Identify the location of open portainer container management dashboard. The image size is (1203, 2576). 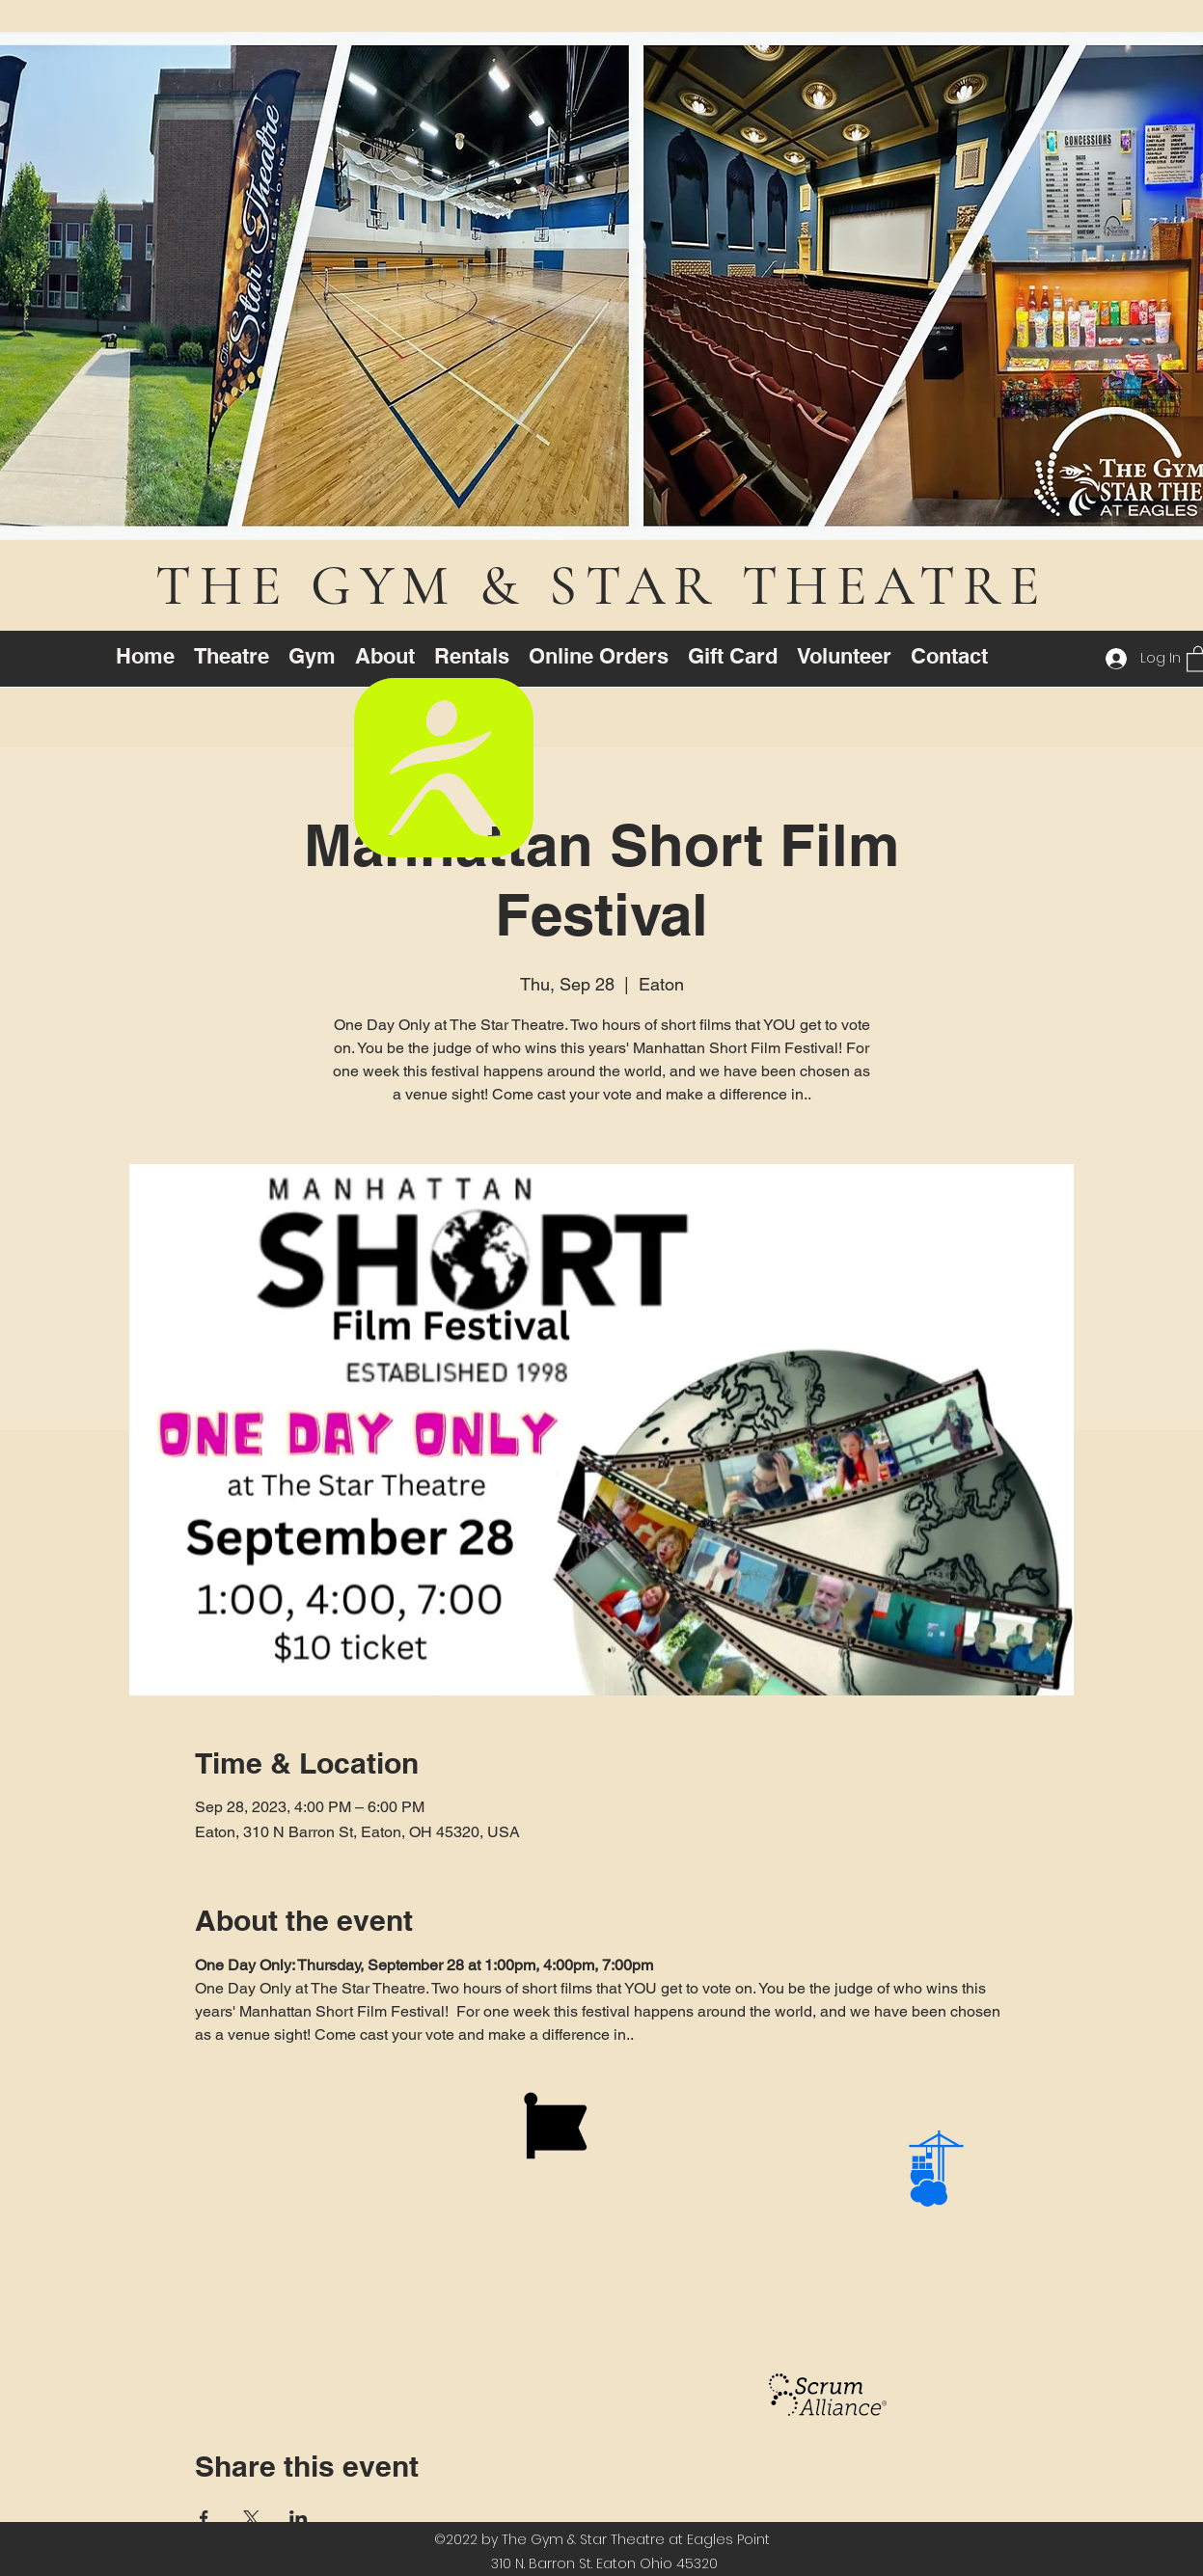
(936, 2168).